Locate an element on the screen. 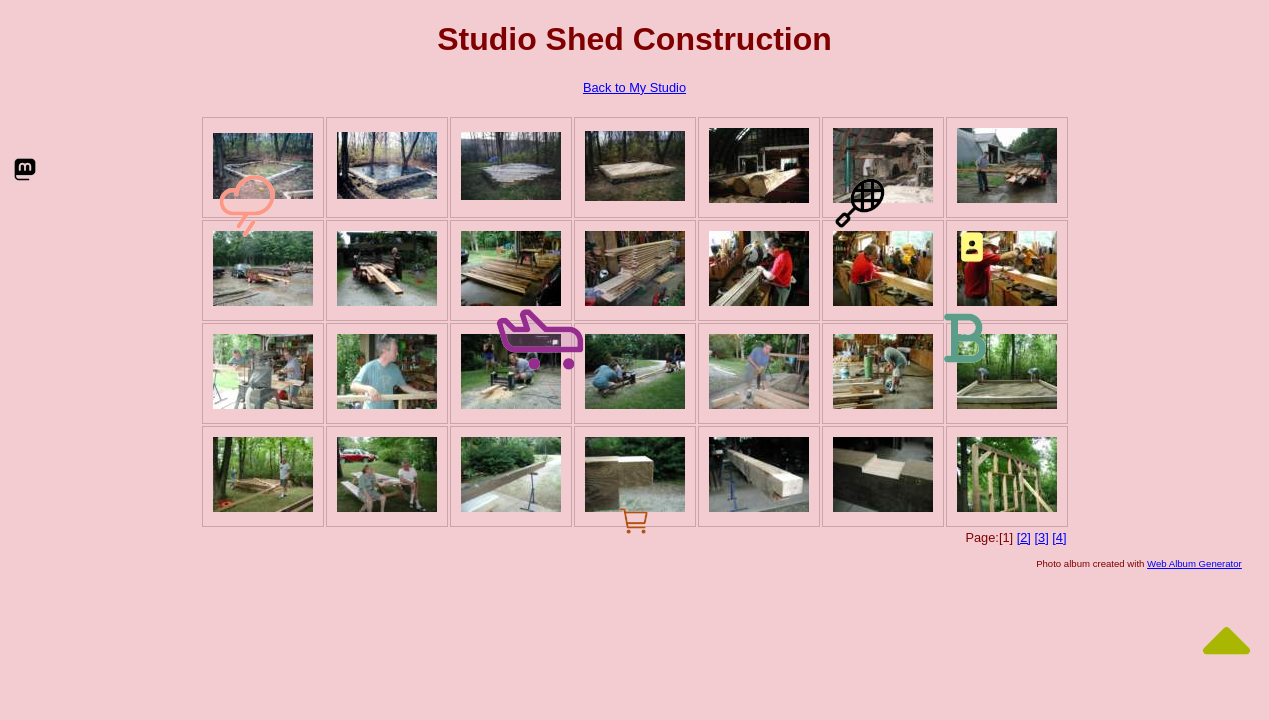  indicates rainy weather conditions is located at coordinates (247, 205).